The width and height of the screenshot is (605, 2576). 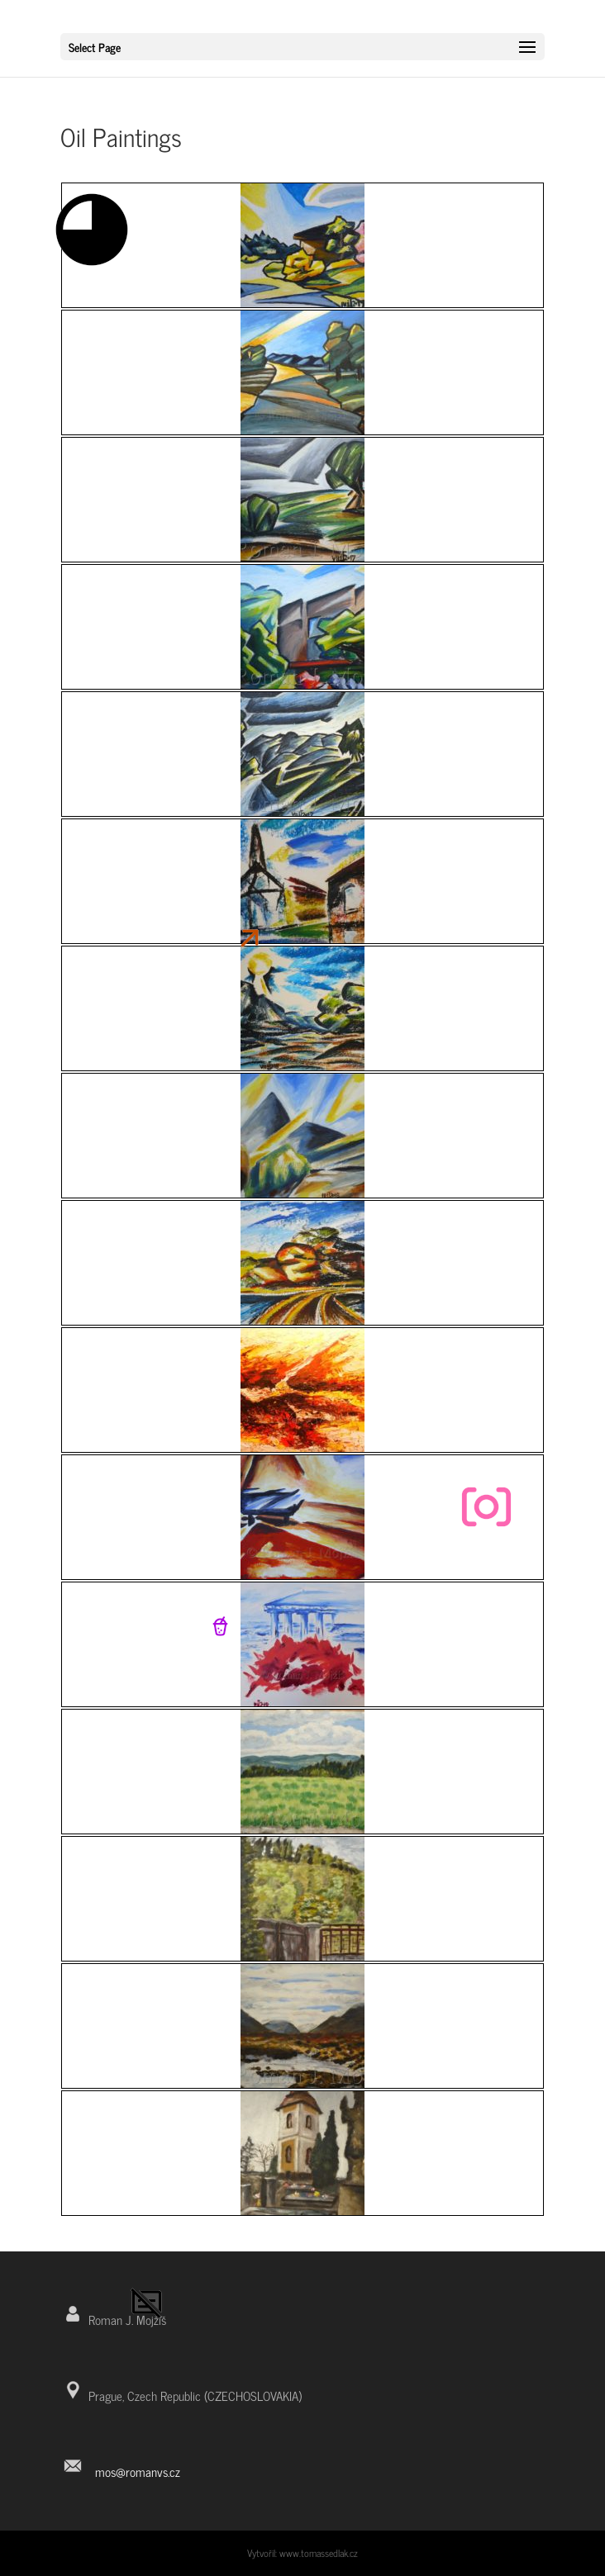 I want to click on open link in new tab or window, so click(x=250, y=938).